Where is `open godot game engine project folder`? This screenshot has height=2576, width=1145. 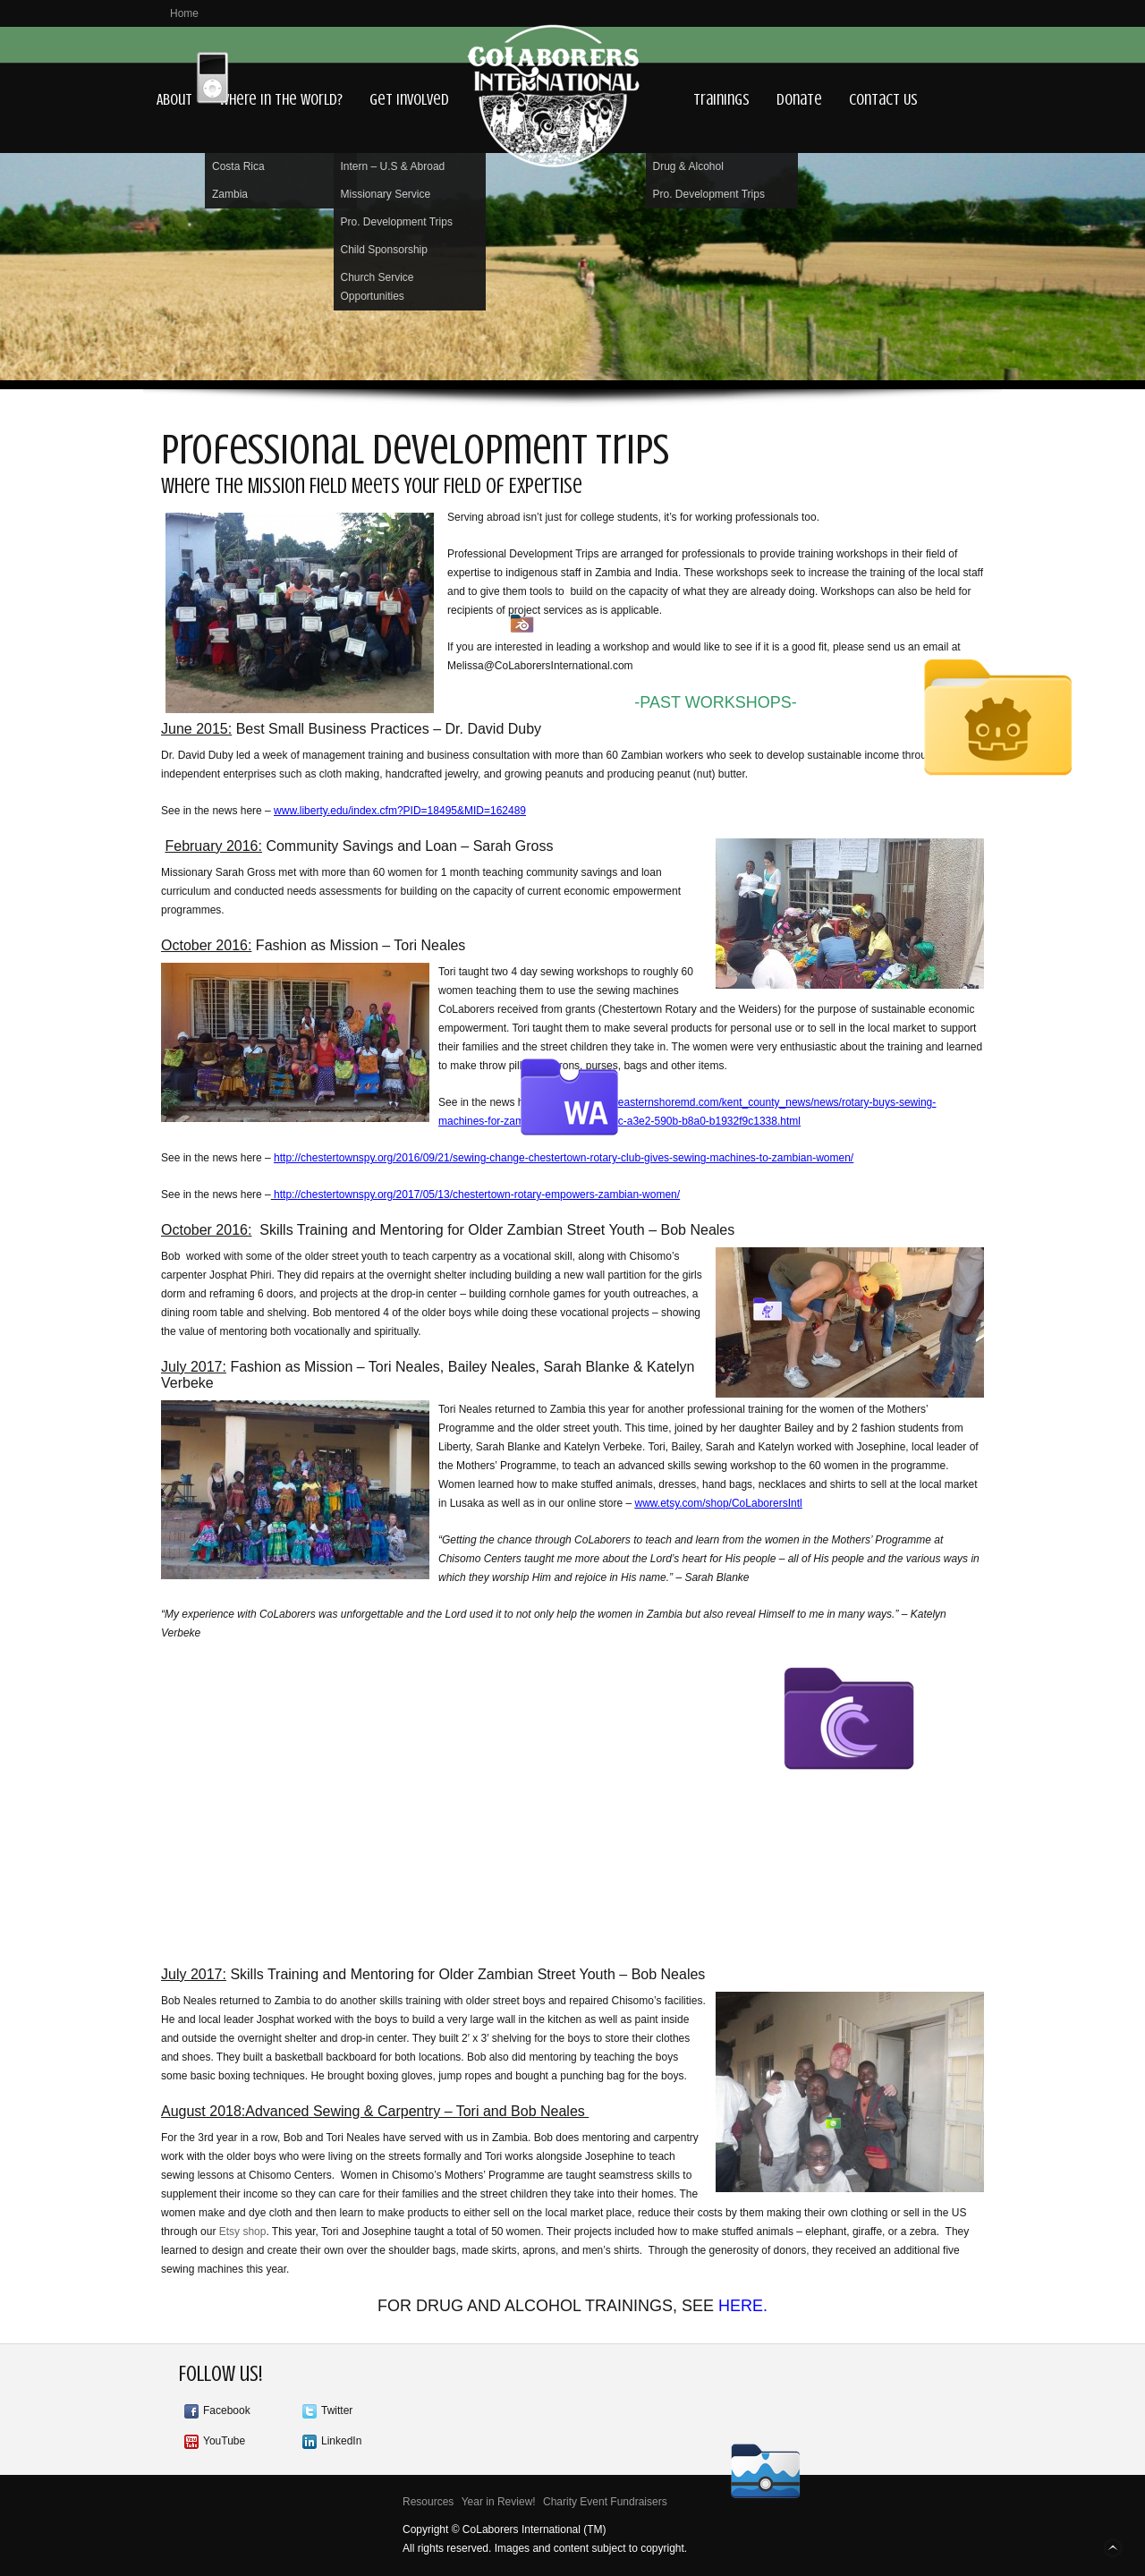
open godot game engine project folder is located at coordinates (997, 721).